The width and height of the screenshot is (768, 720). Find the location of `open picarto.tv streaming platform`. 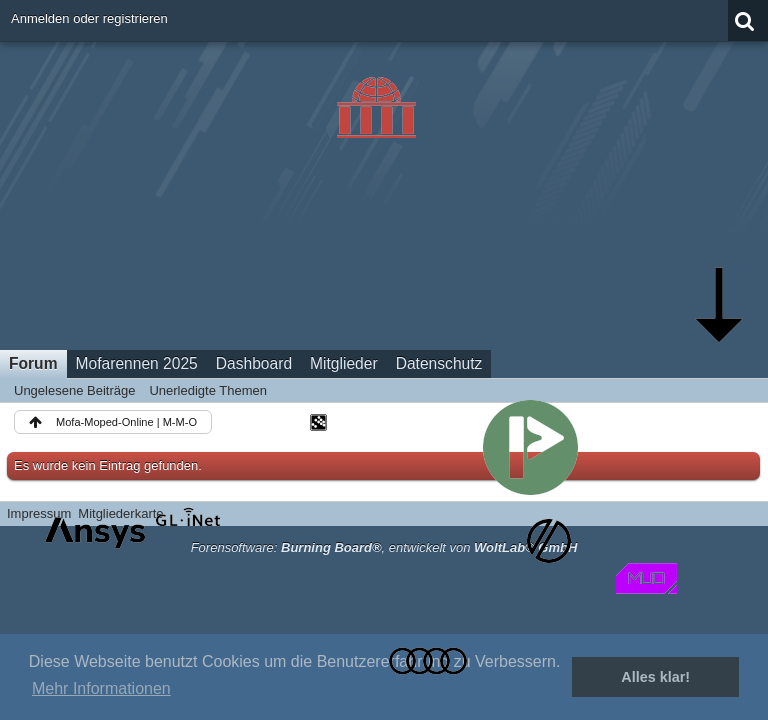

open picarto.tv streaming platform is located at coordinates (530, 447).